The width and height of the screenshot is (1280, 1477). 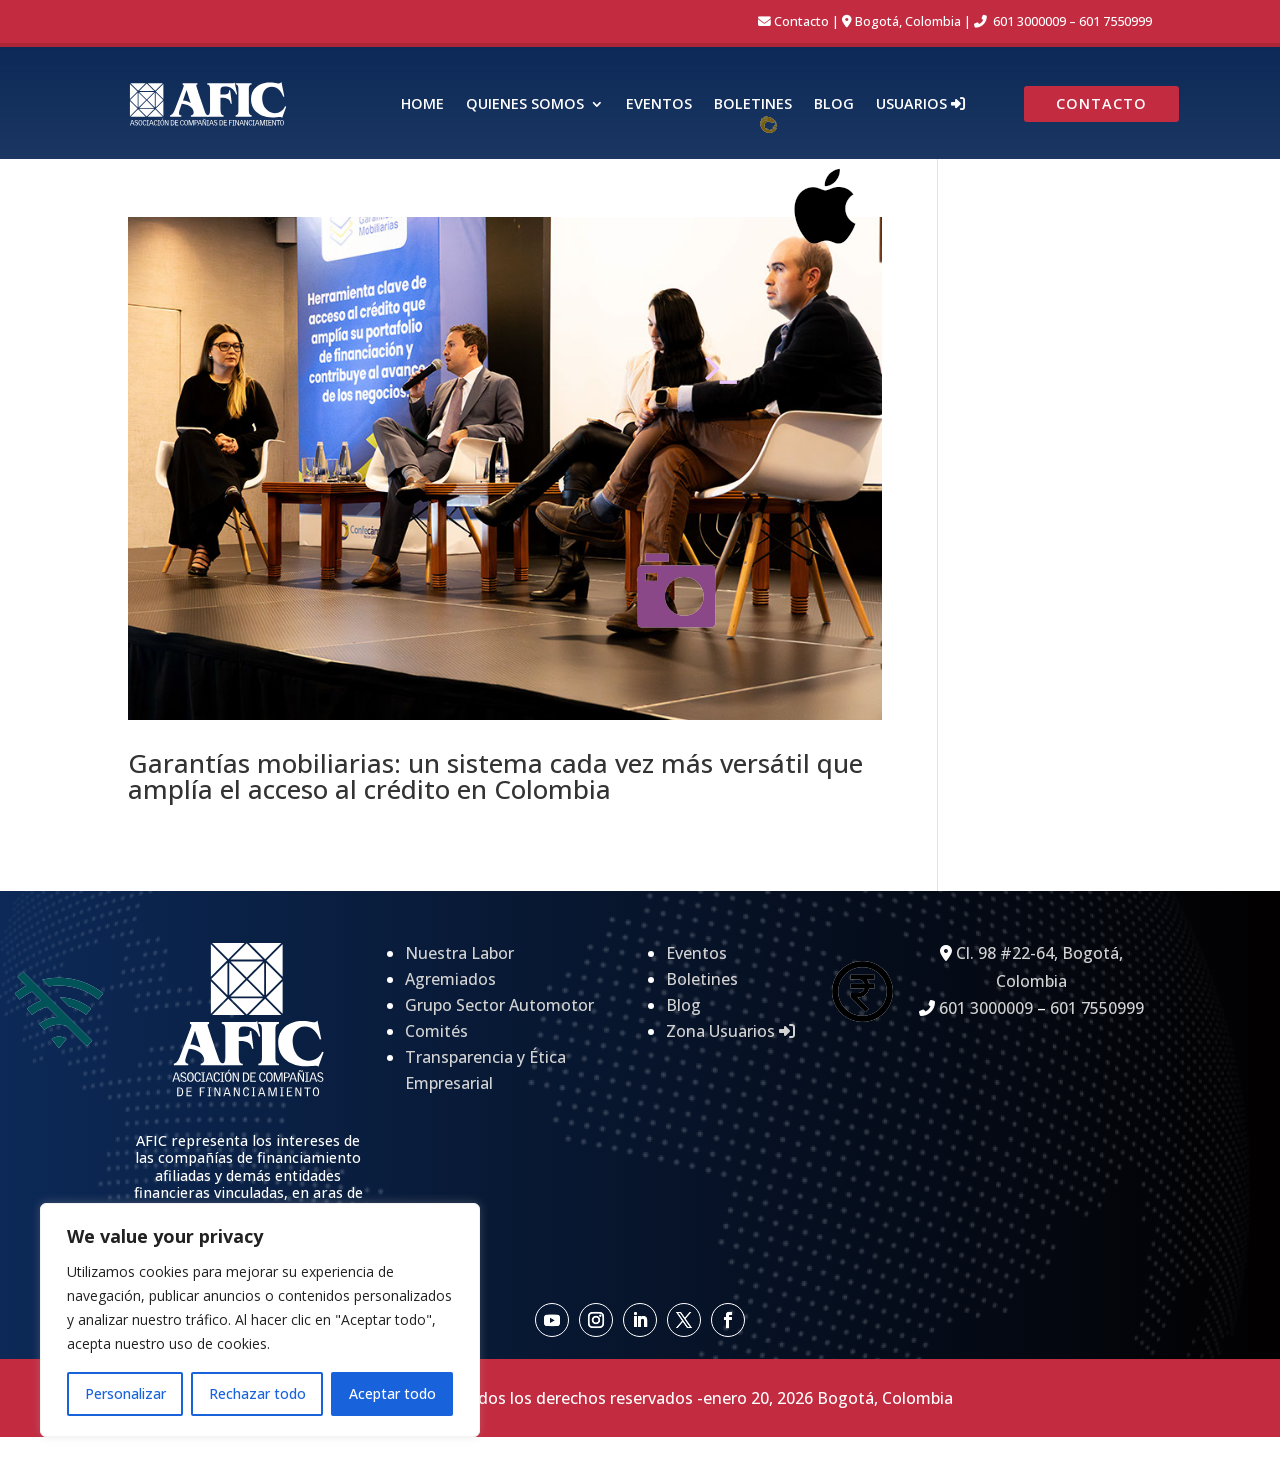 What do you see at coordinates (721, 368) in the screenshot?
I see `open command line interface` at bounding box center [721, 368].